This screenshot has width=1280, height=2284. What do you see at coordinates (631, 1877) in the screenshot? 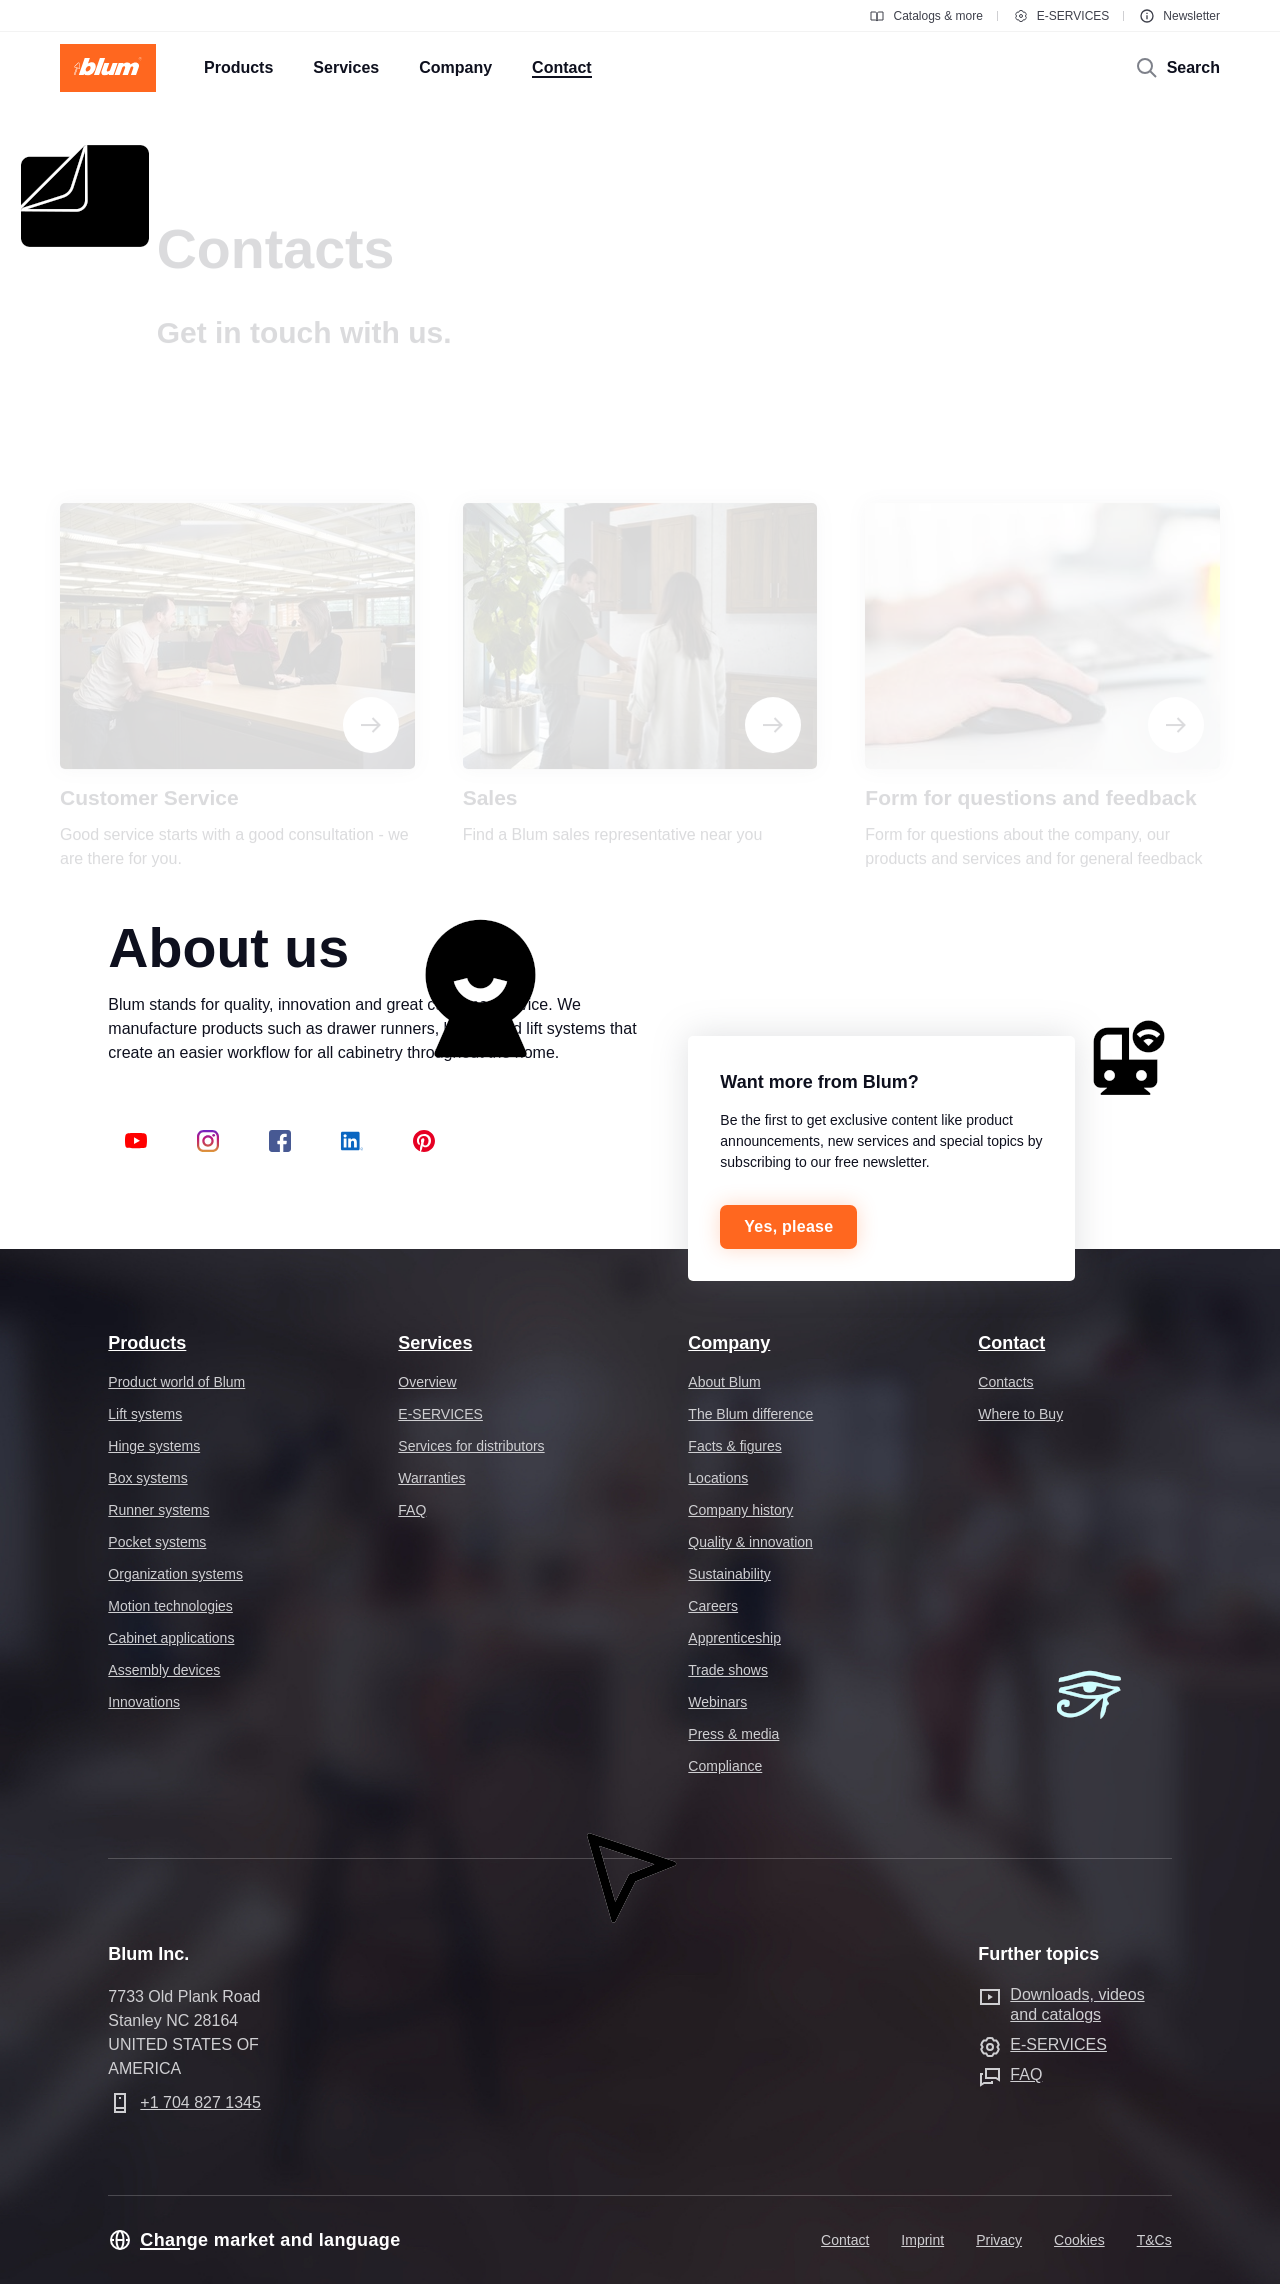
I see `tap to navigate to this location` at bounding box center [631, 1877].